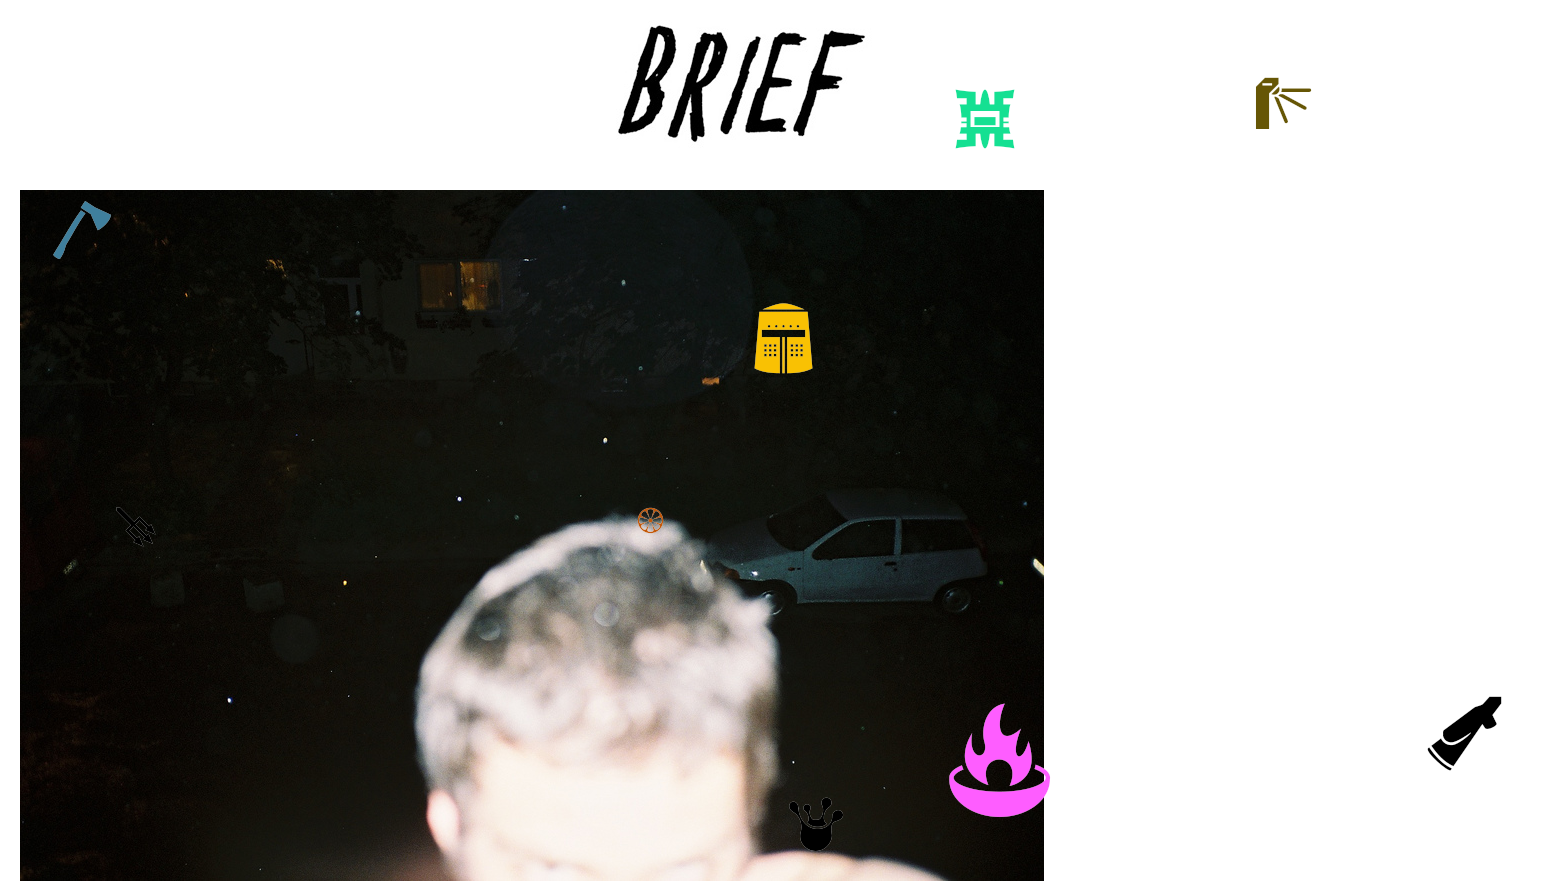 Image resolution: width=1555 pixels, height=891 pixels. Describe the element at coordinates (783, 339) in the screenshot. I see `select knight or heavy armor class` at that location.